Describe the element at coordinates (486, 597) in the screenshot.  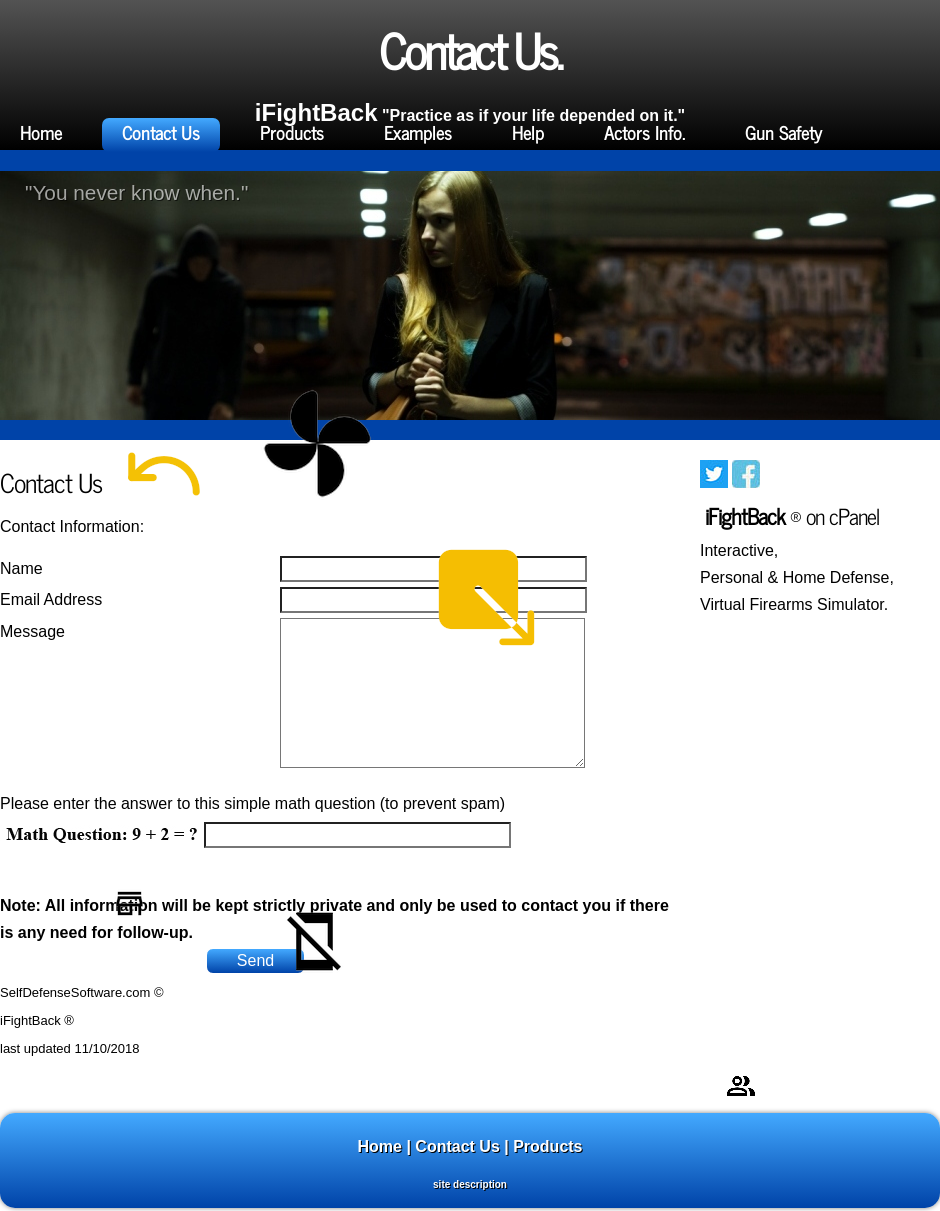
I see `resize or scale down an element` at that location.